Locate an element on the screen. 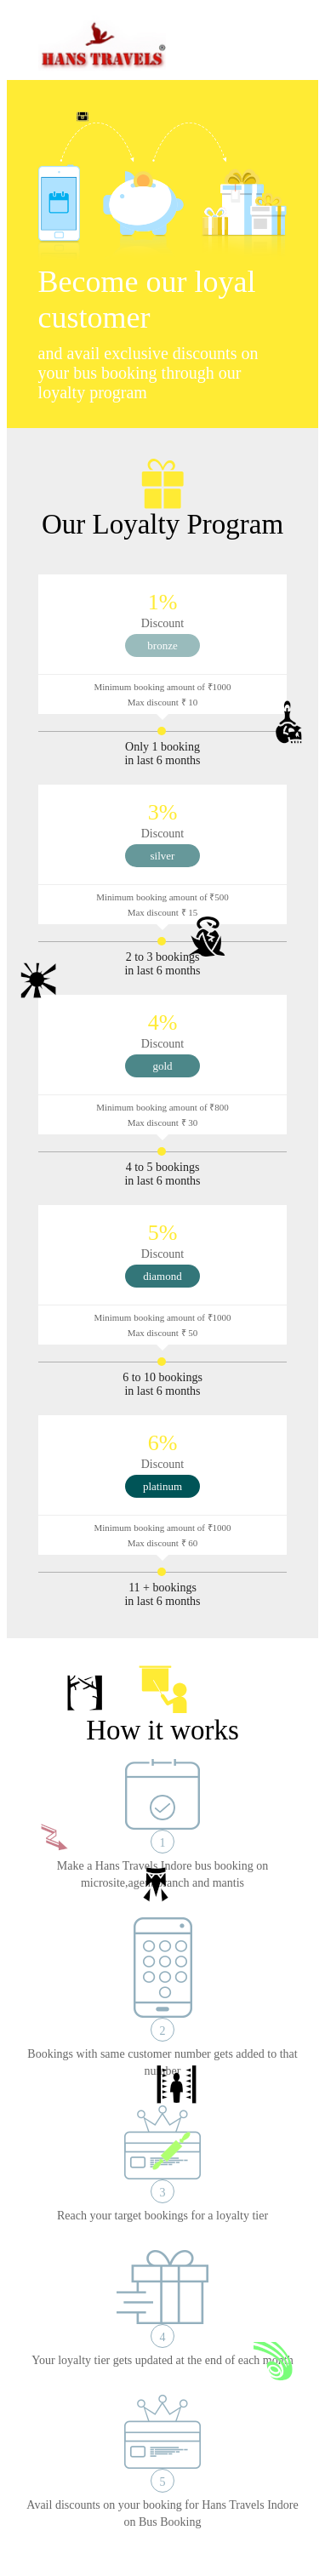  alien or sci-fi themed game item is located at coordinates (206, 936).